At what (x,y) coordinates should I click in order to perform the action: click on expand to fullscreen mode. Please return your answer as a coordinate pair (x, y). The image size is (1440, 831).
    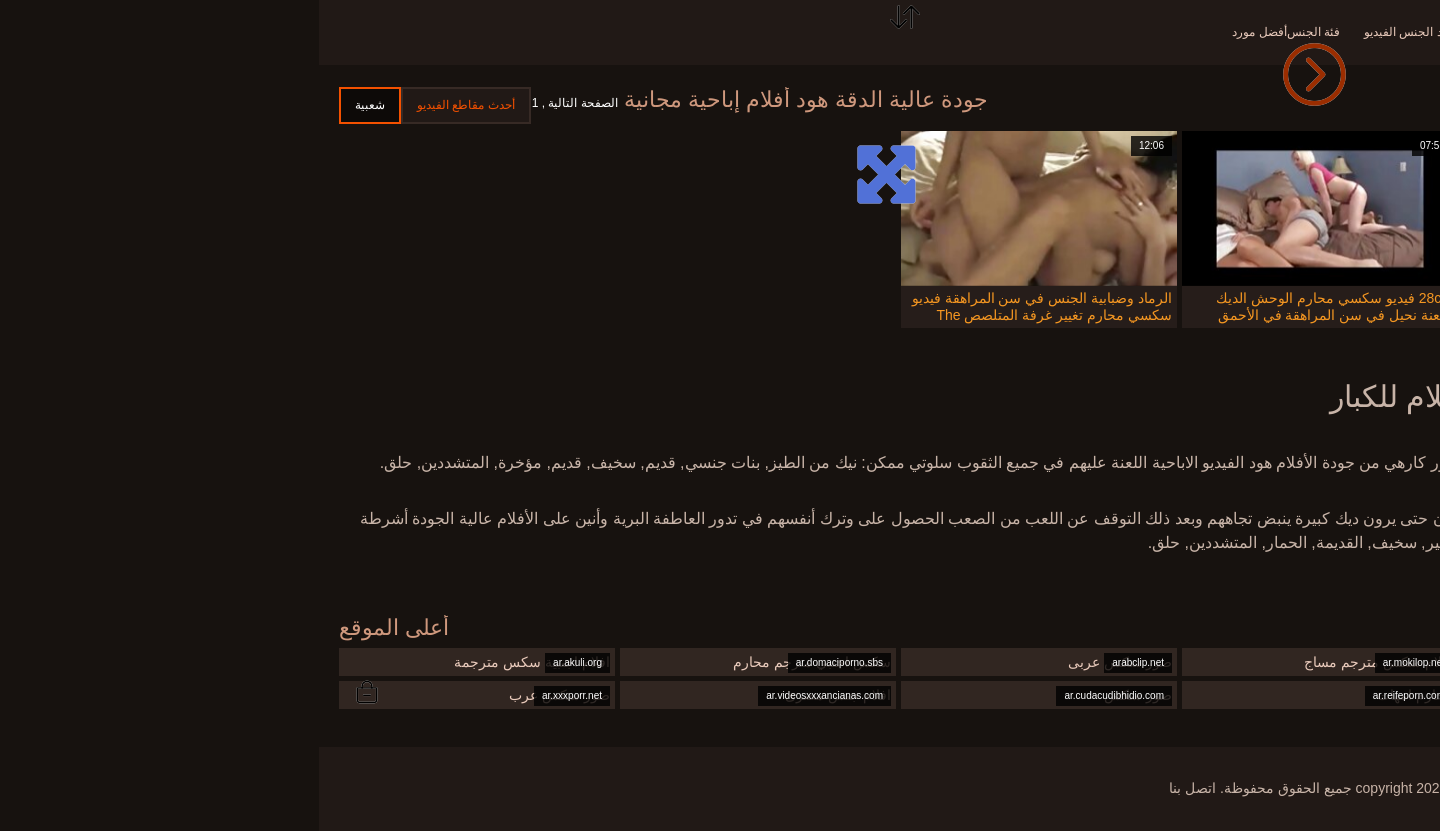
    Looking at the image, I should click on (886, 174).